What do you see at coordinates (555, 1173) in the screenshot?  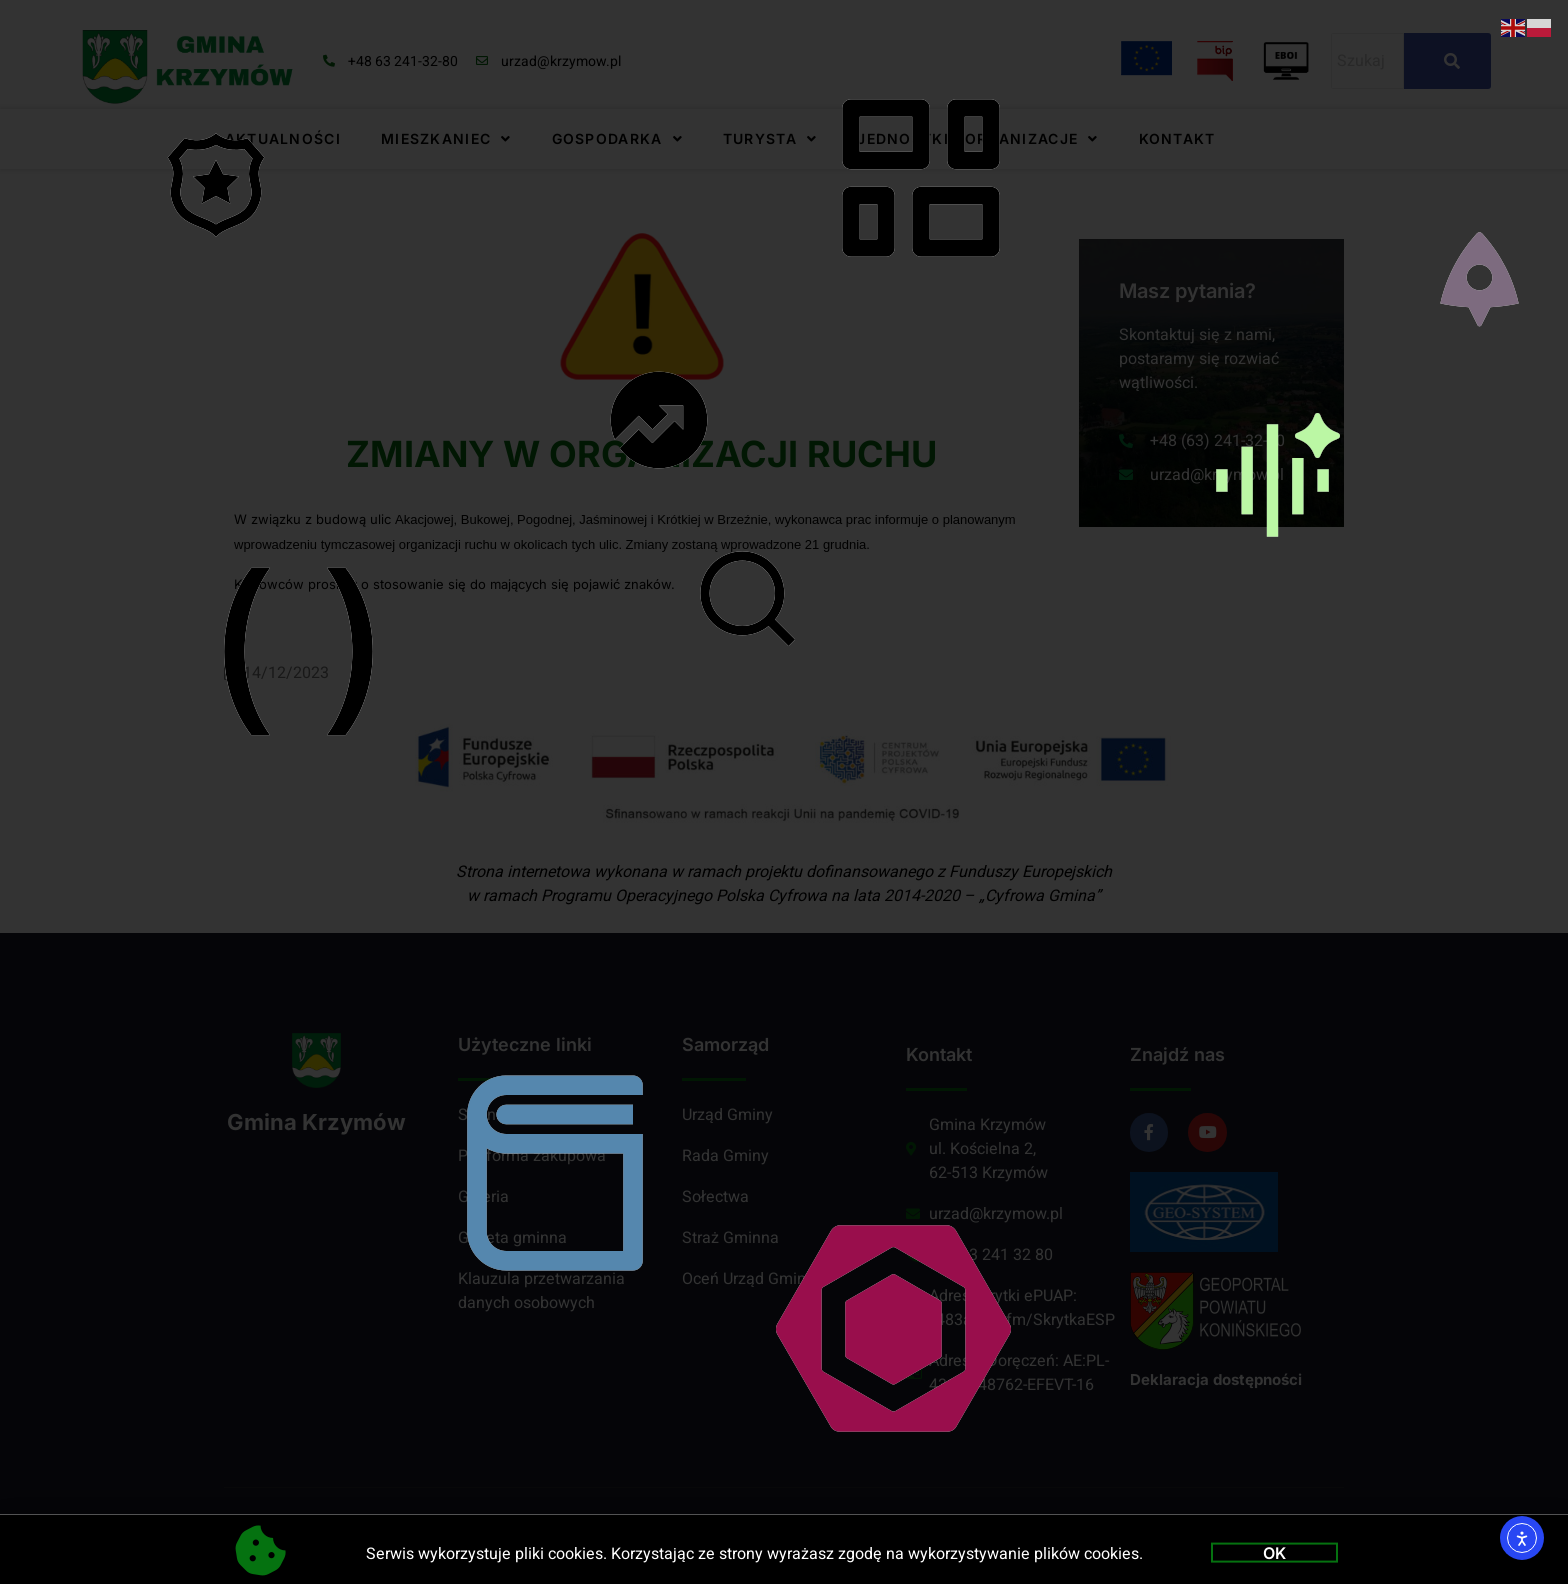 I see `open library or book collection` at bounding box center [555, 1173].